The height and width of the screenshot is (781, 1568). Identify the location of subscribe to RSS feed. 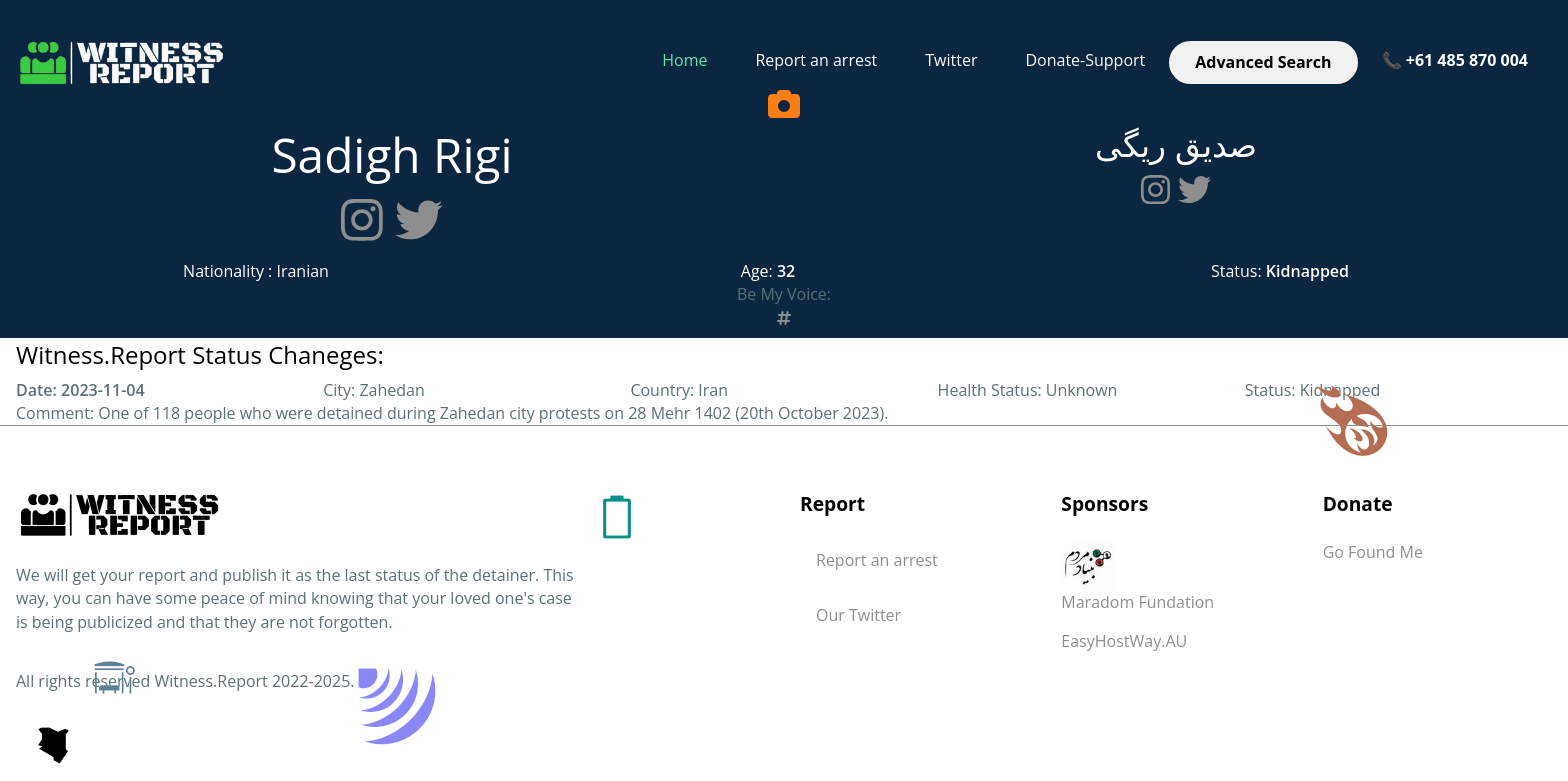
(397, 707).